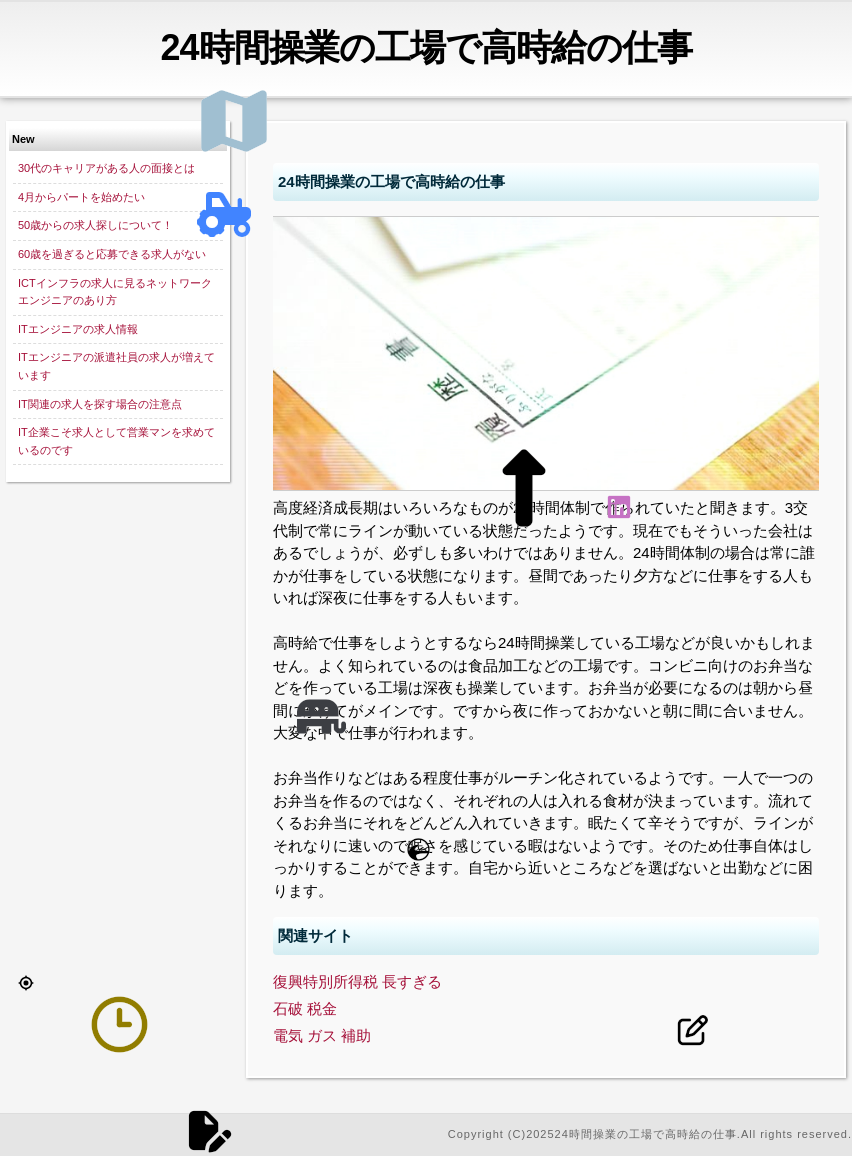 The image size is (852, 1156). I want to click on view current location, so click(26, 983).